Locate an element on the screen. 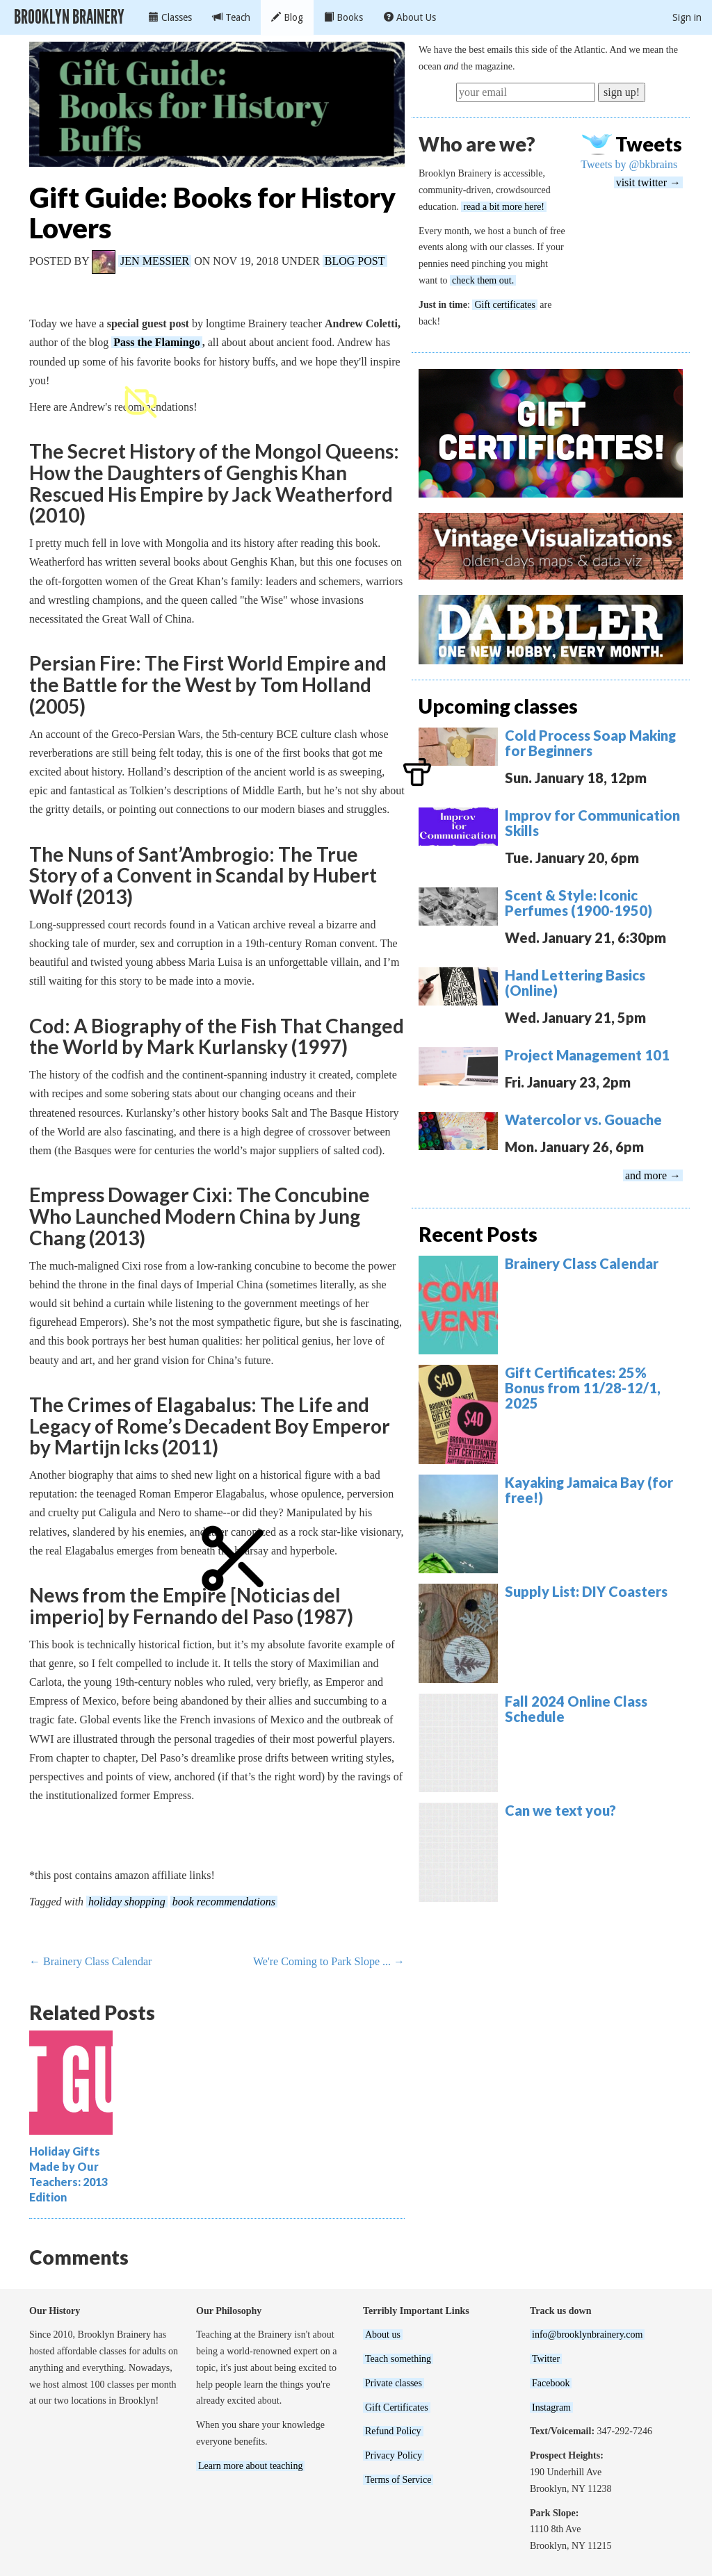  no beverages allowed is located at coordinates (140, 402).